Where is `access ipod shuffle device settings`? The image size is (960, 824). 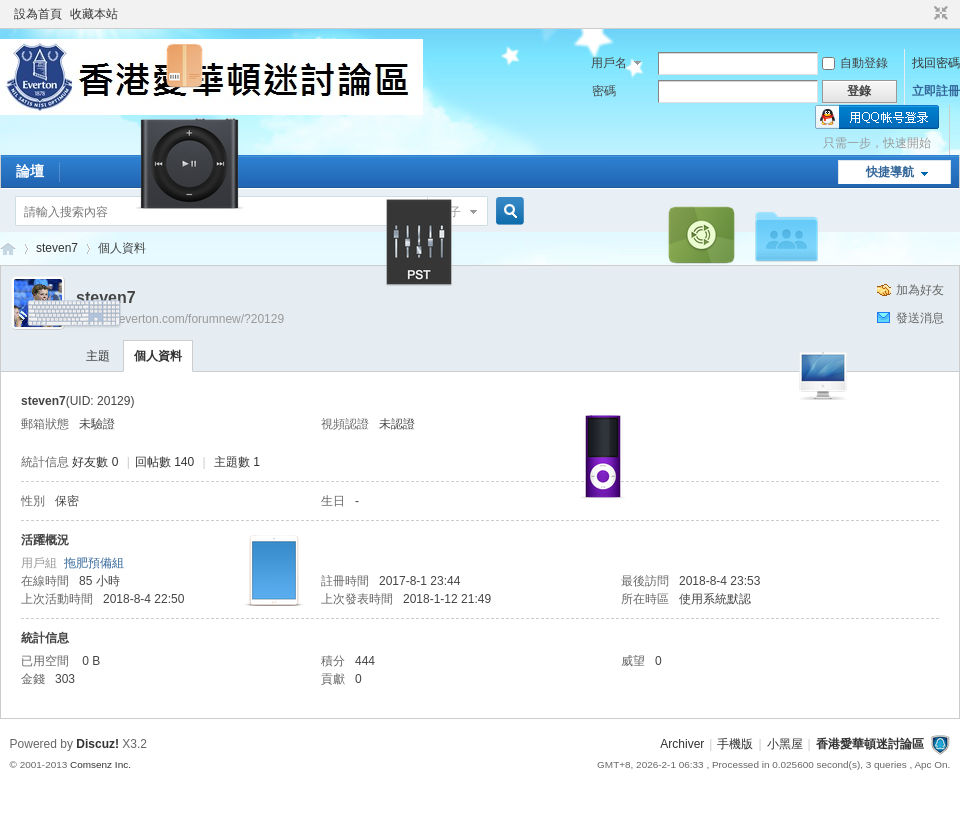
access ipod shuffle device settings is located at coordinates (189, 163).